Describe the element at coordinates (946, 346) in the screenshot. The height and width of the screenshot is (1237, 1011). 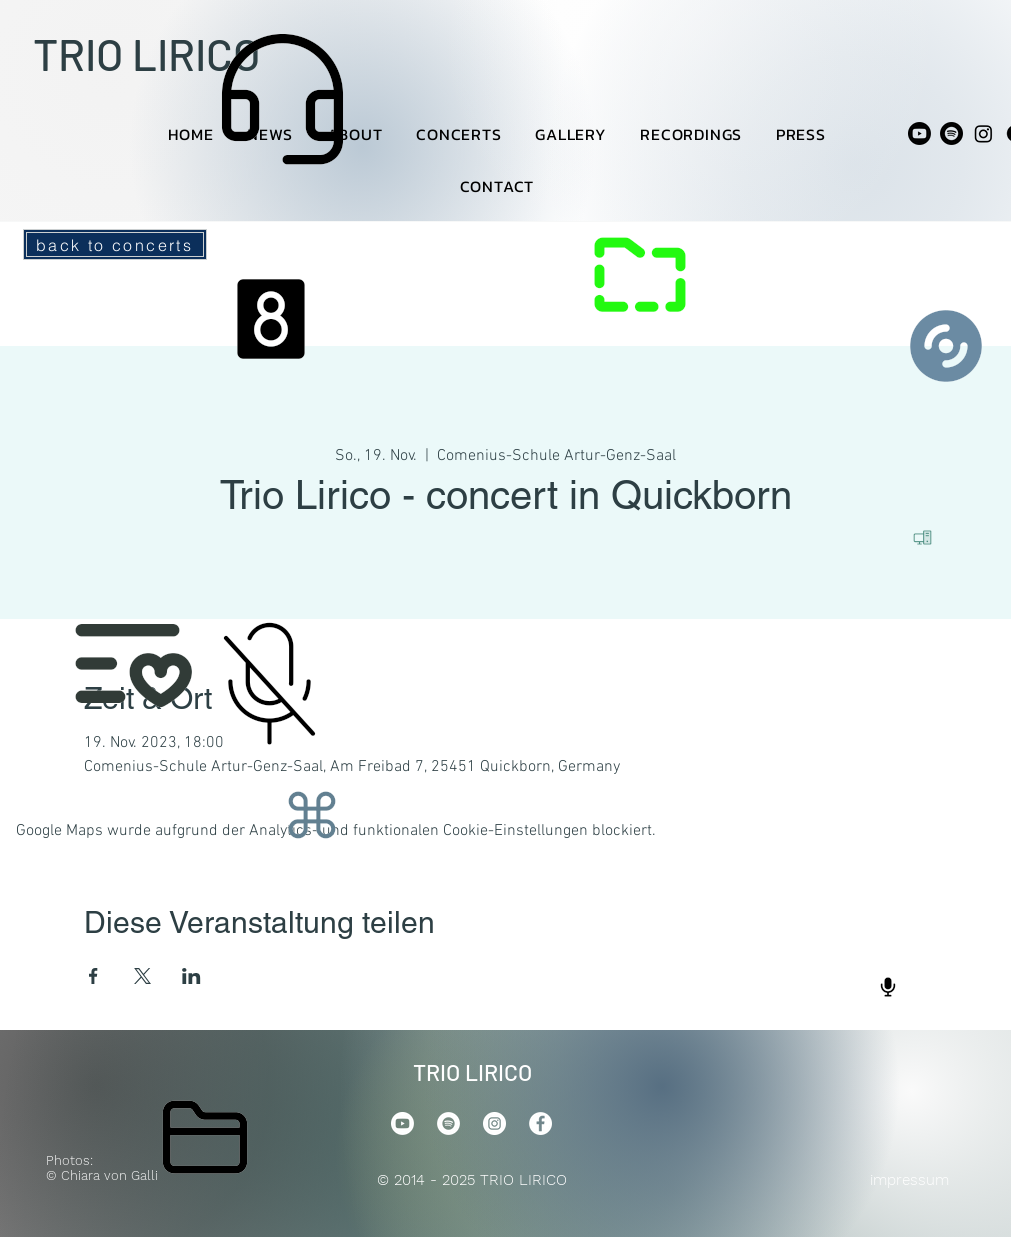
I see `play or access music library` at that location.